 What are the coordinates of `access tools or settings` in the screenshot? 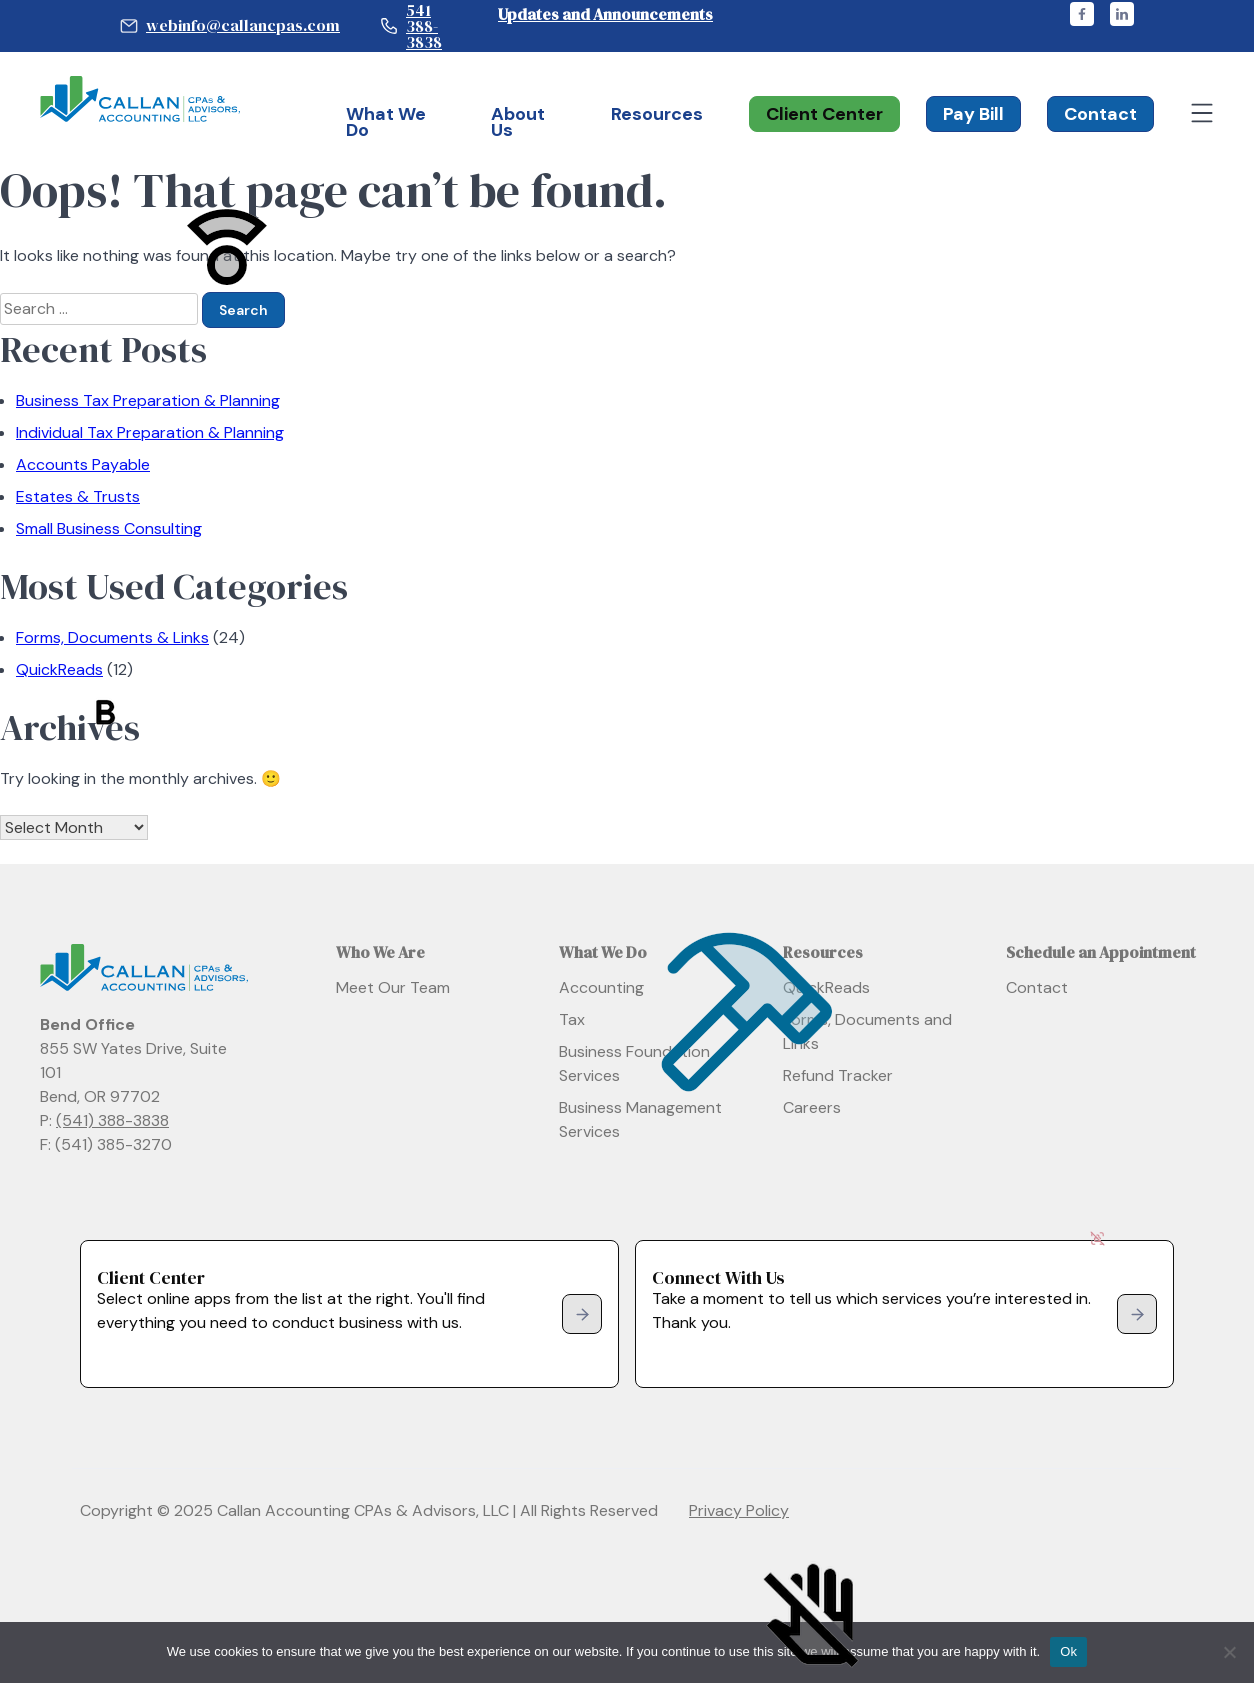 It's located at (738, 1015).